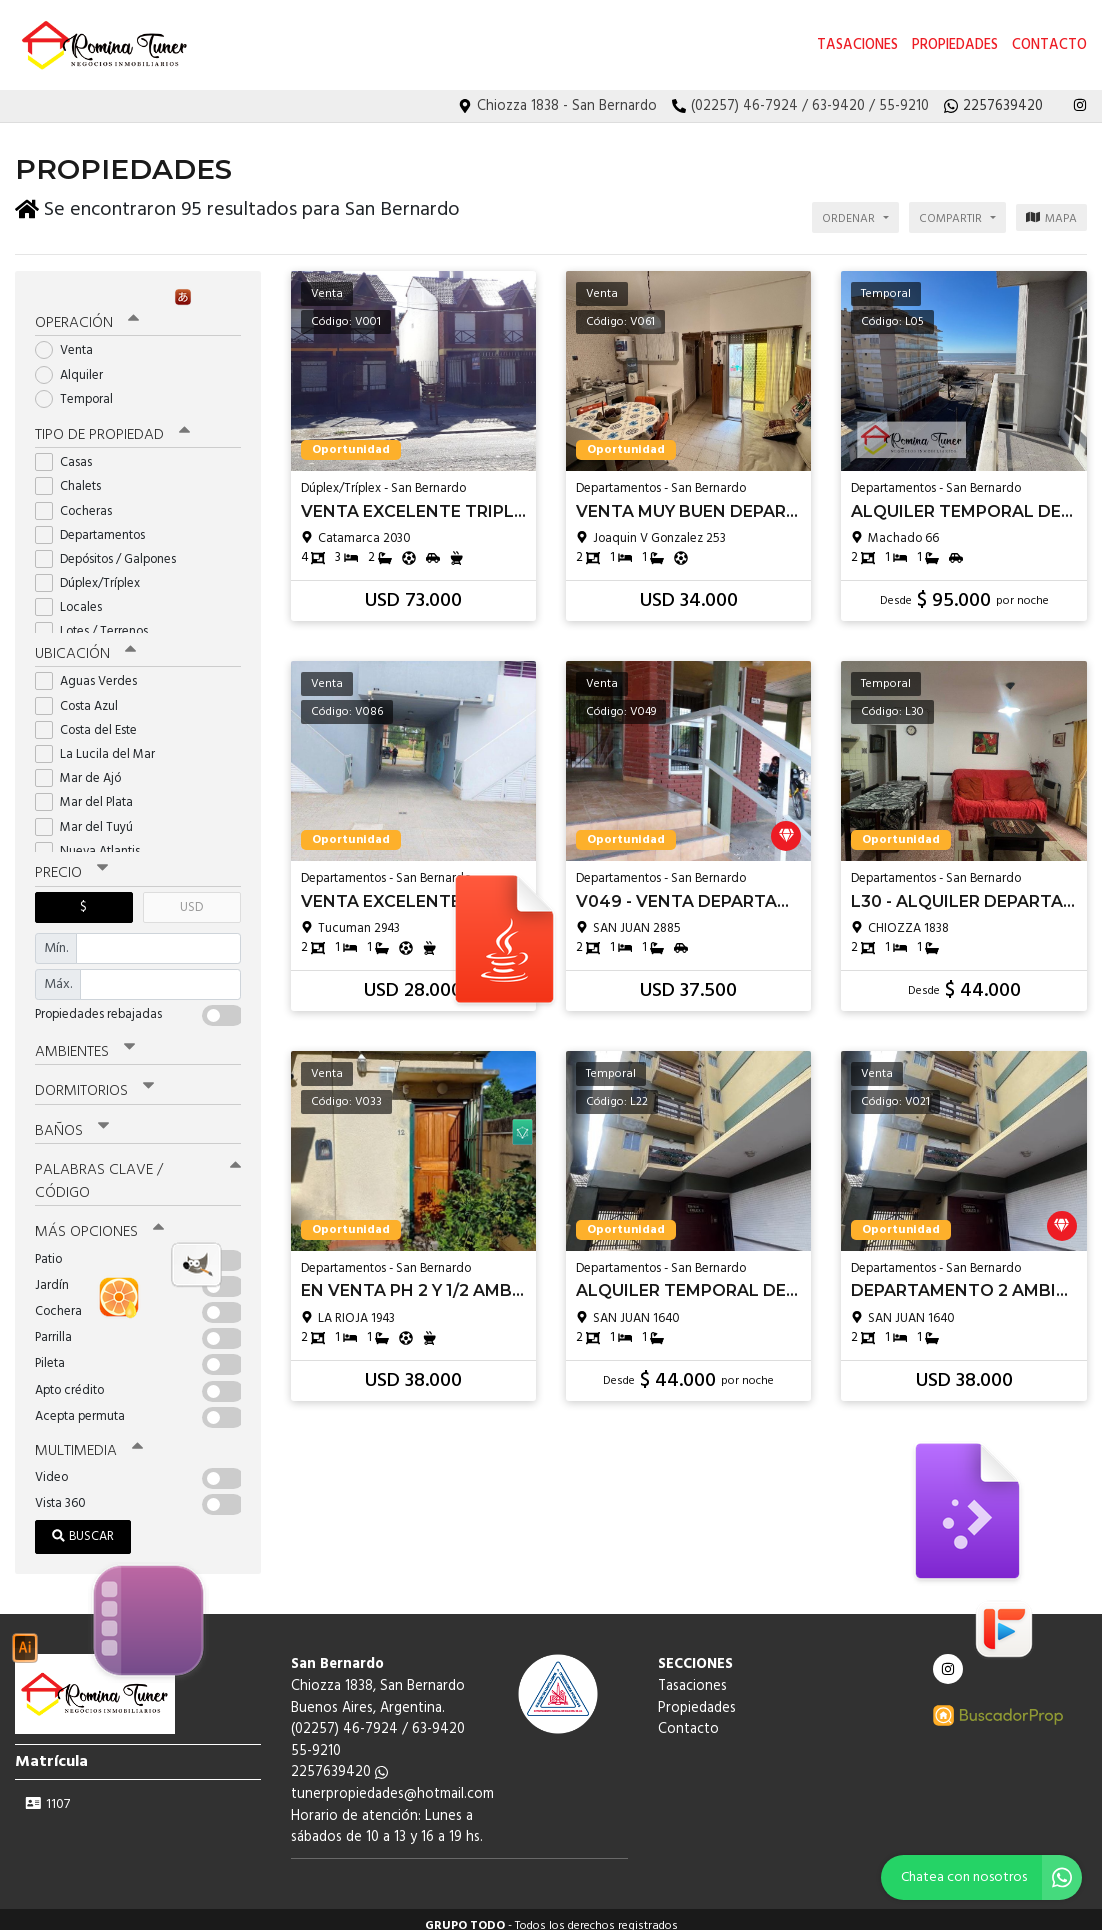 The image size is (1102, 1930). I want to click on access ubuntu panel preferences, so click(148, 1622).